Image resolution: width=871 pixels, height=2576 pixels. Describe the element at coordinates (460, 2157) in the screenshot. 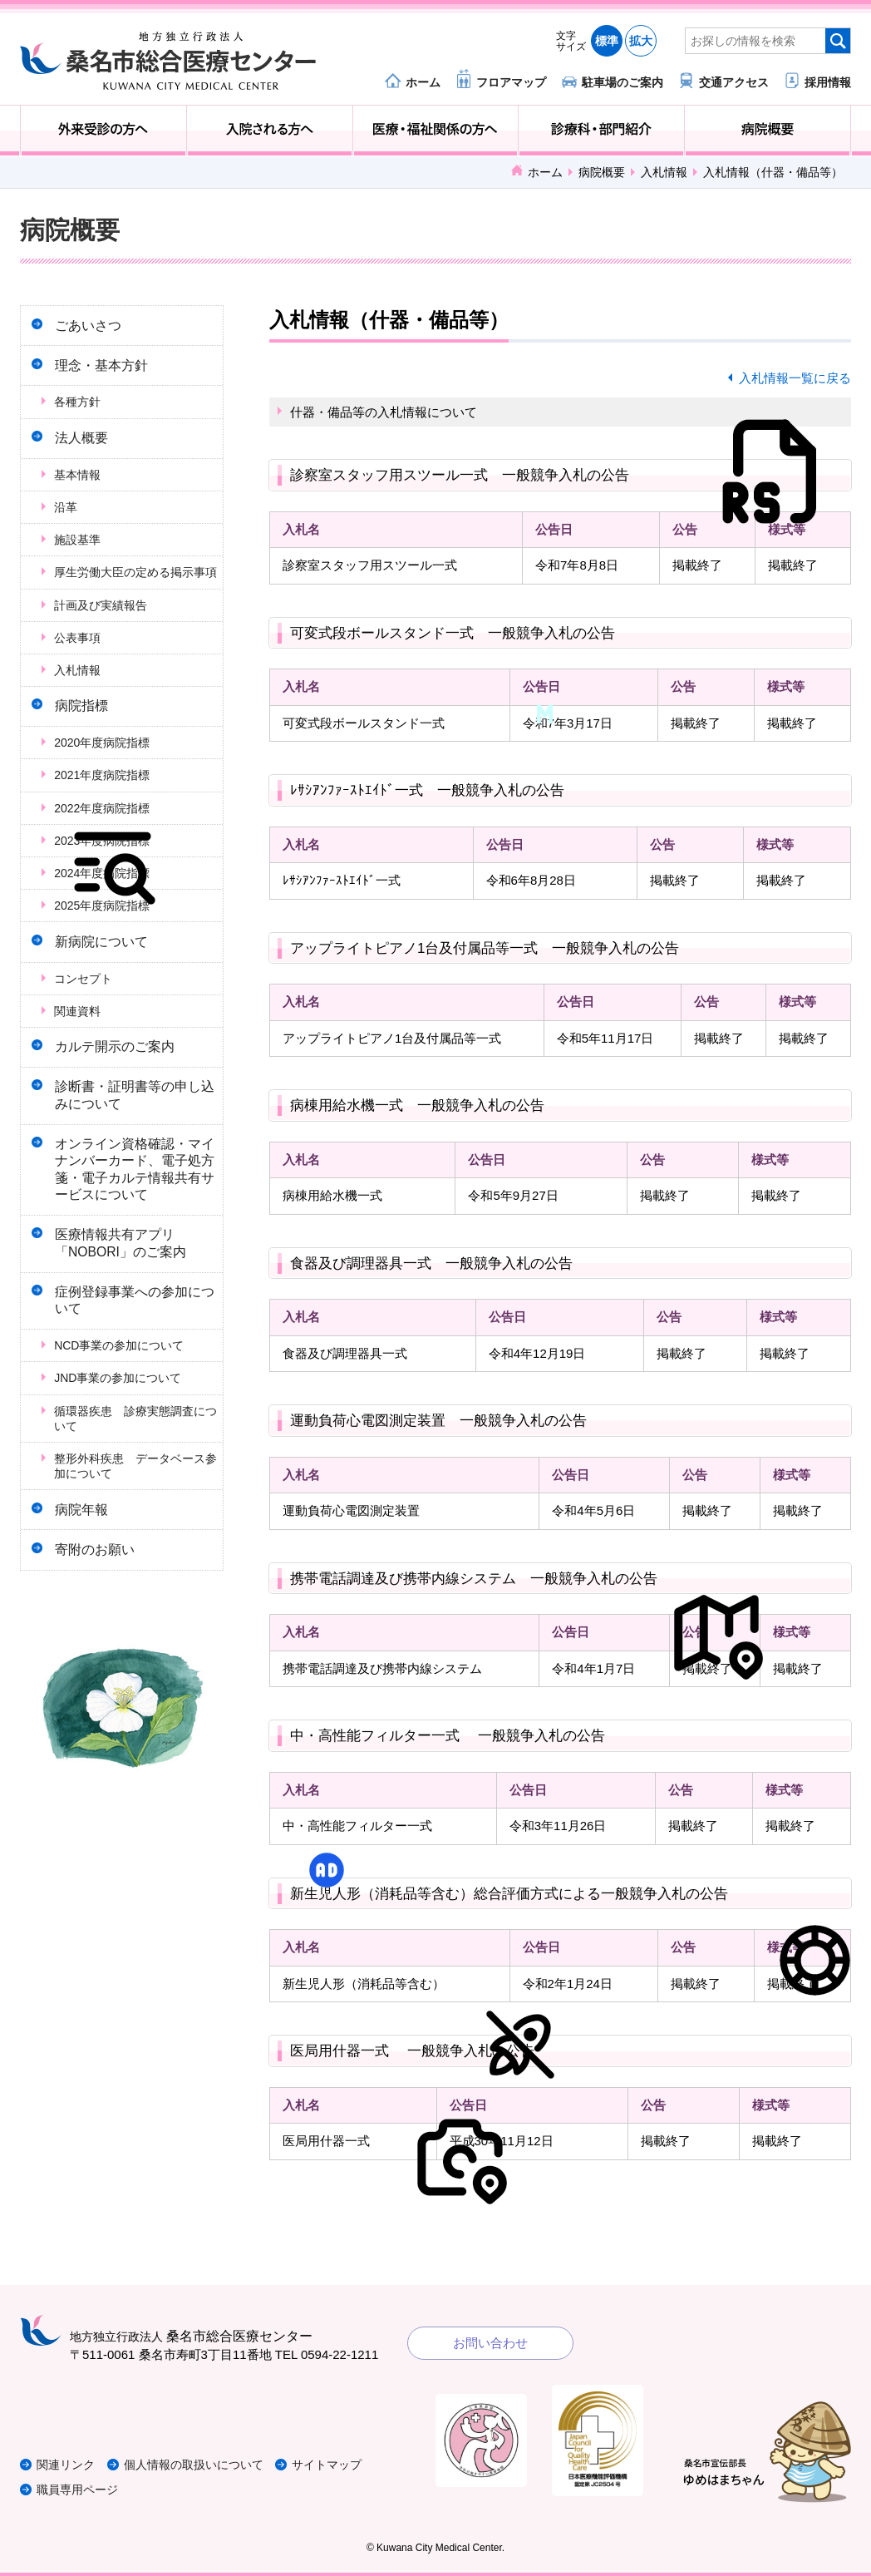

I see `view photos taken at a specific location` at that location.